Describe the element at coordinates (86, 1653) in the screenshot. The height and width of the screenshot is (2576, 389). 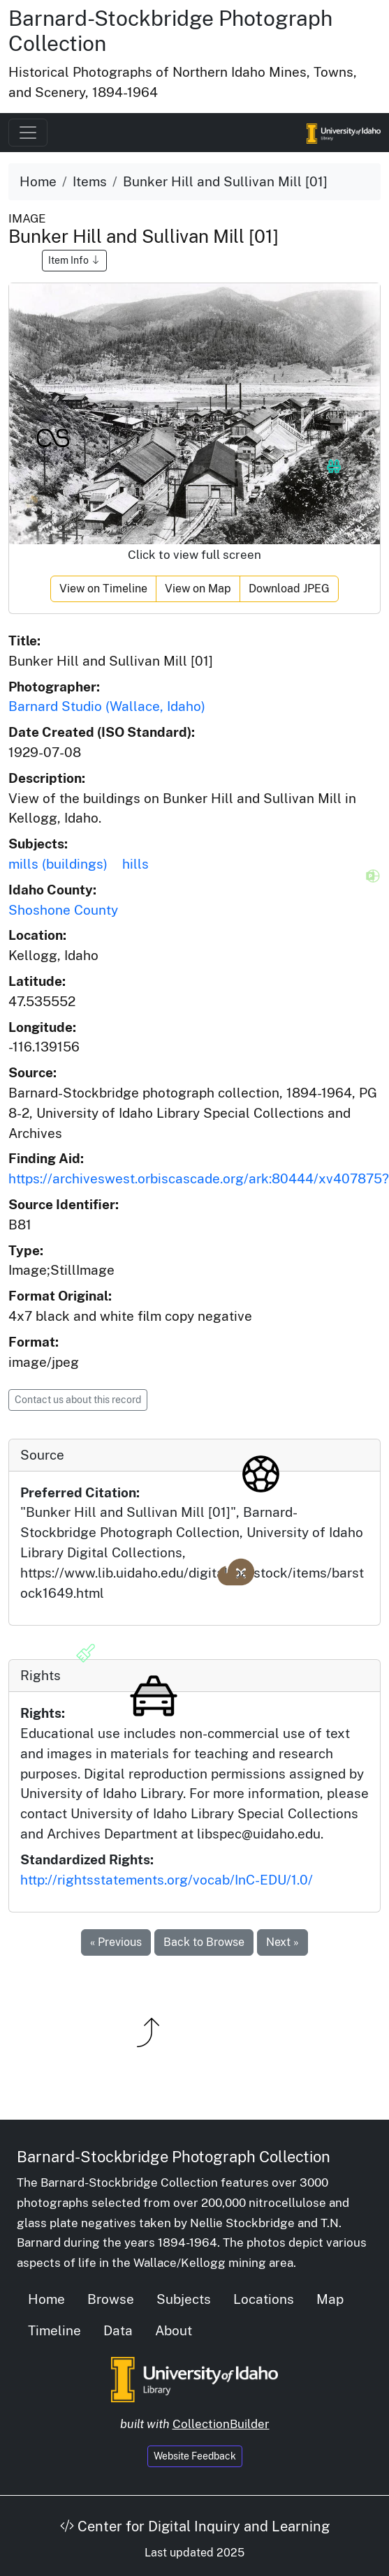
I see `access painting or drawing tools` at that location.